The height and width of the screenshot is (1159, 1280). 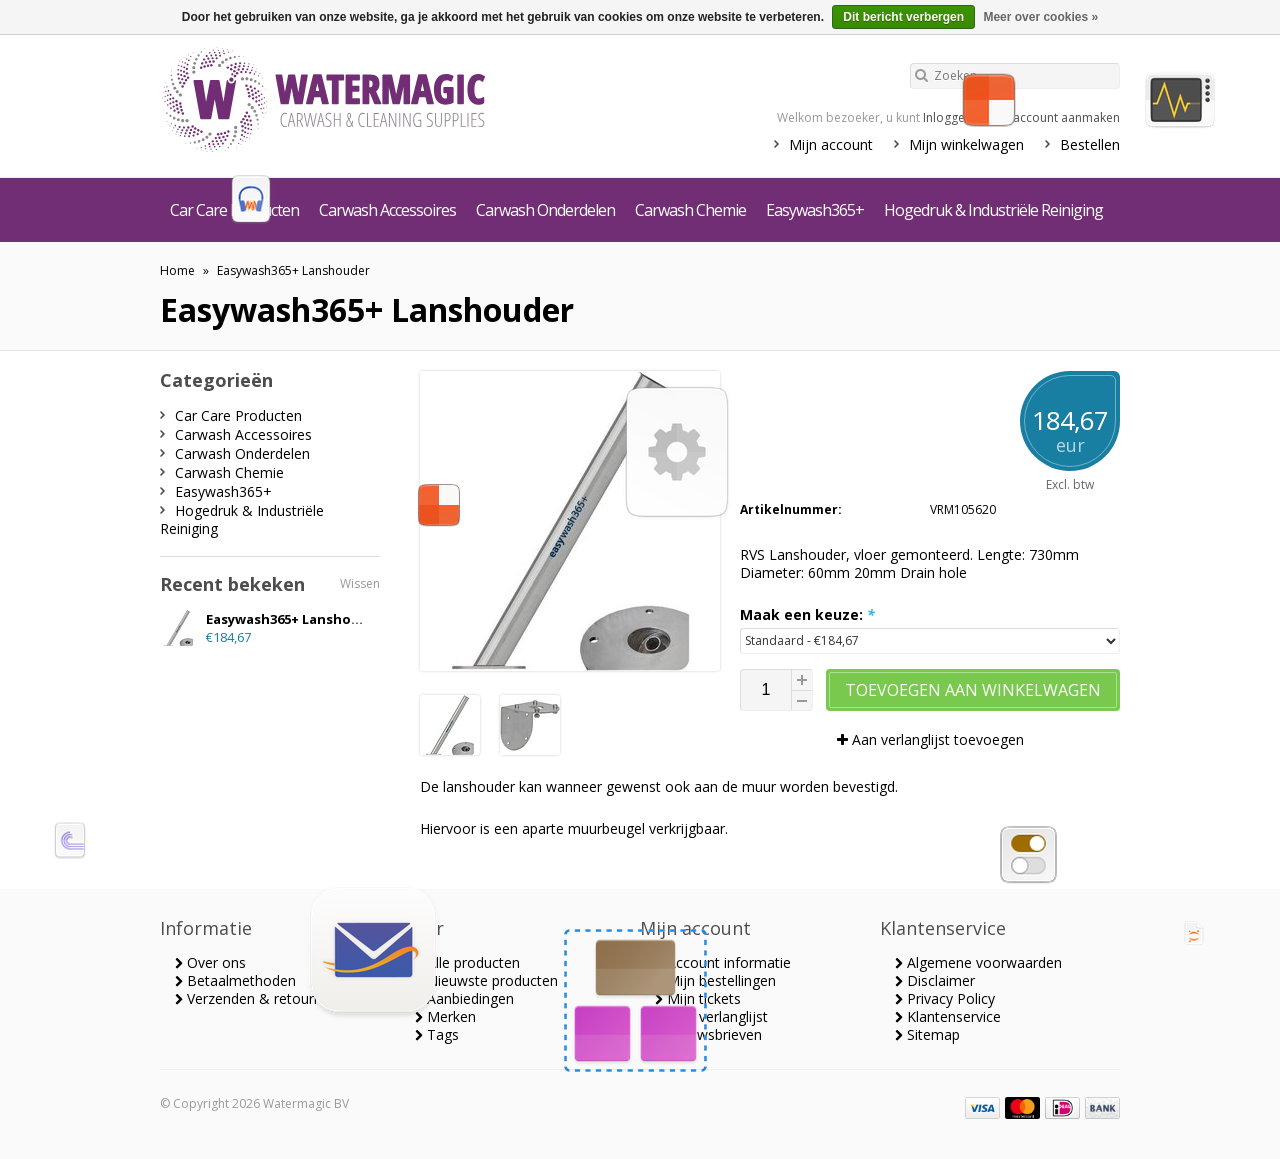 I want to click on an audacity audio project file, so click(x=251, y=199).